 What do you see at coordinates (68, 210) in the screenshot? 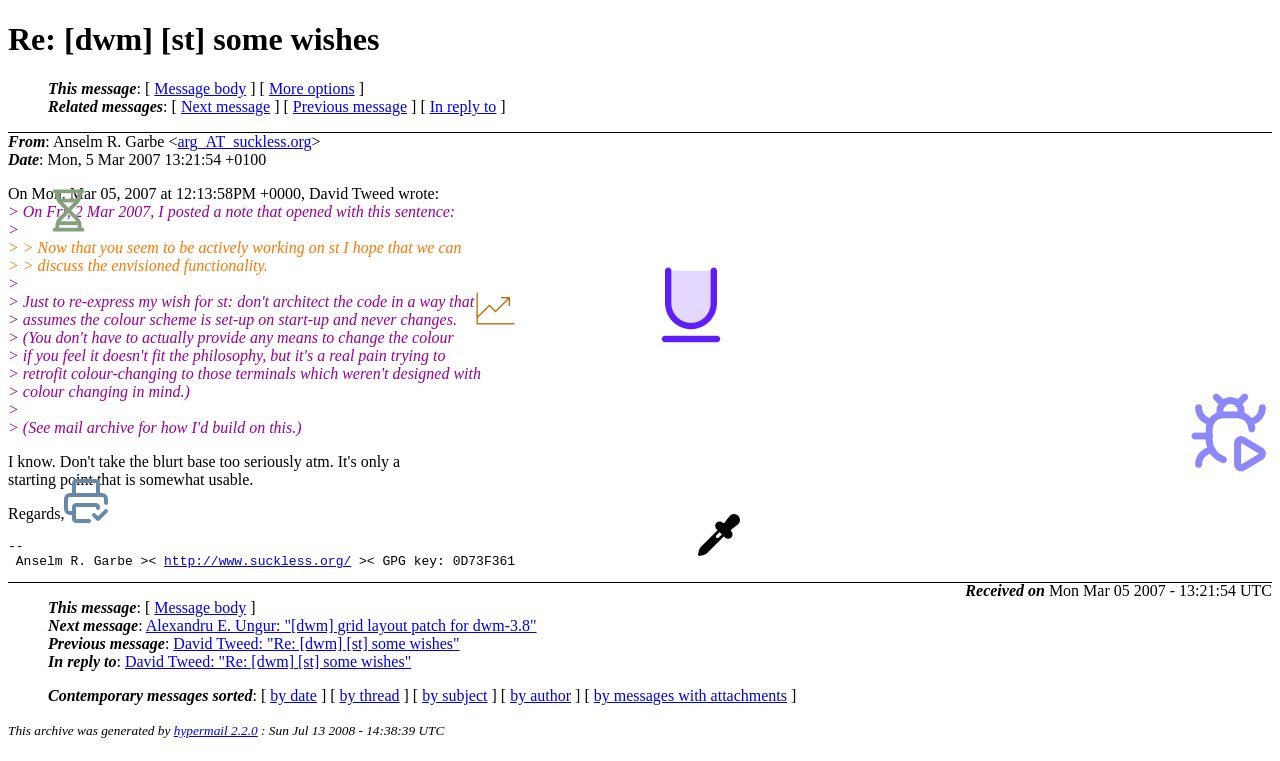
I see `indicates a process is in progress` at bounding box center [68, 210].